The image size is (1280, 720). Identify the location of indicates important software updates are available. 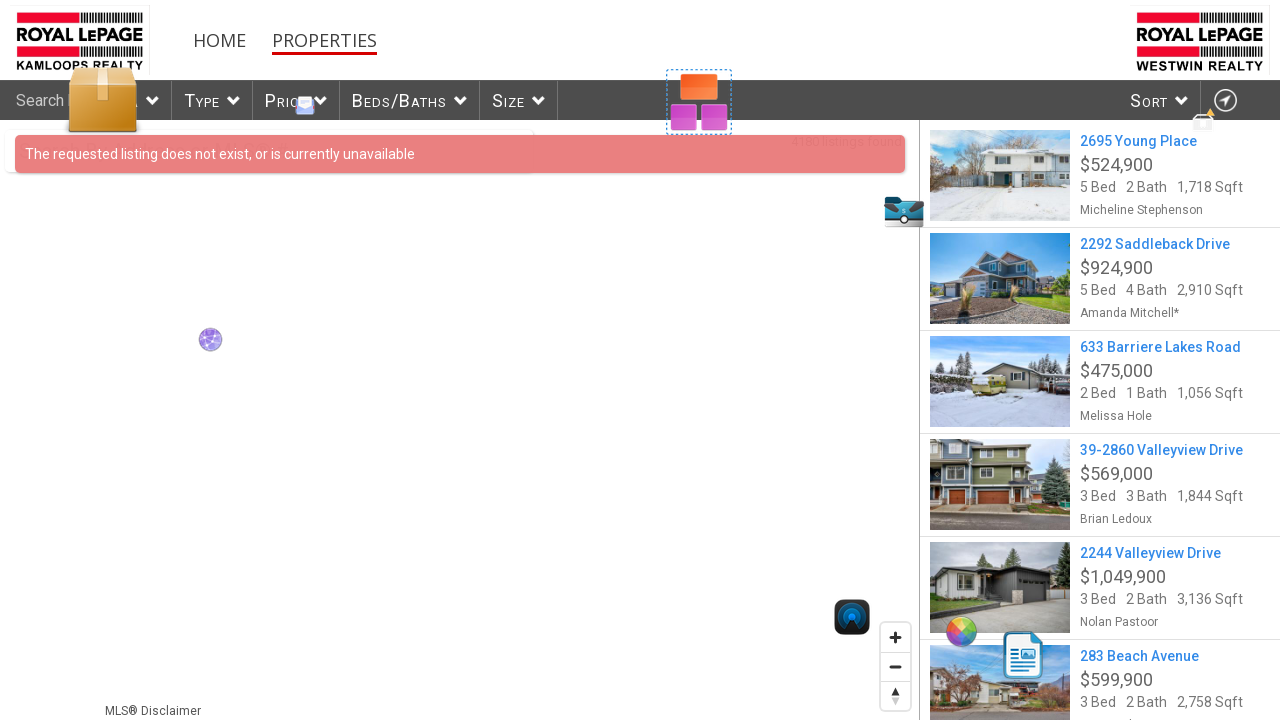
(1203, 120).